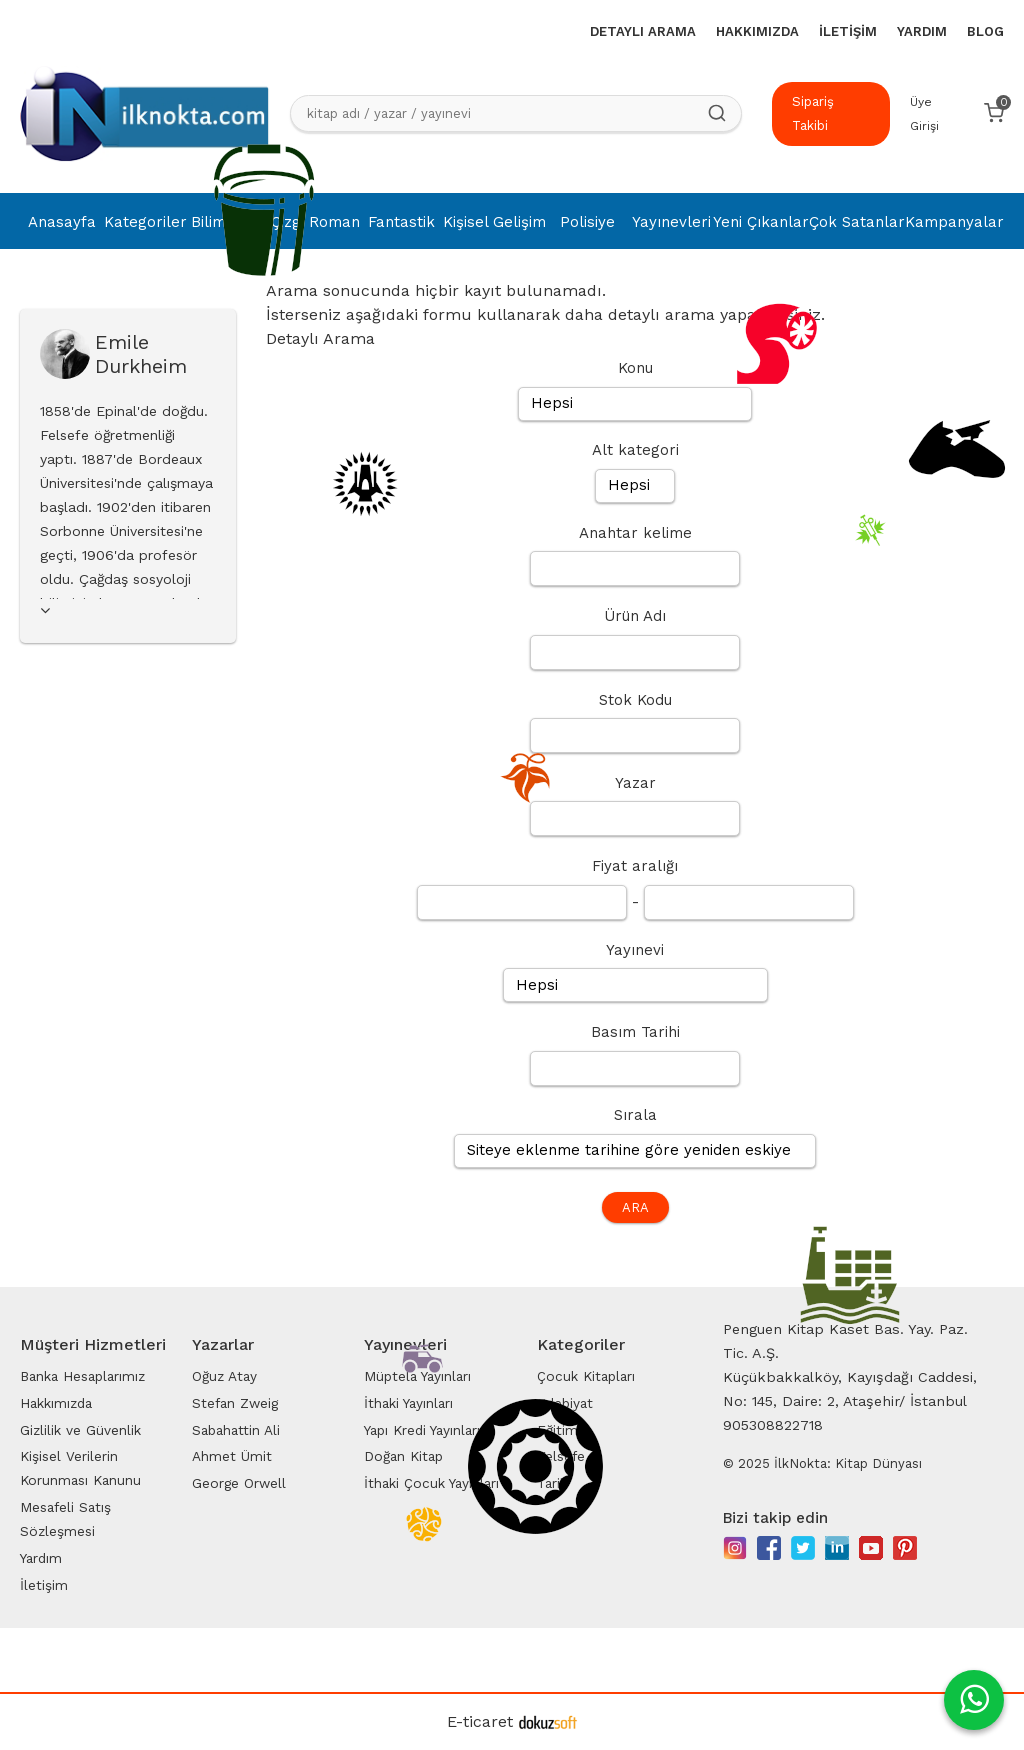 The width and height of the screenshot is (1024, 1750). Describe the element at coordinates (870, 530) in the screenshot. I see `use a healing item or potion` at that location.